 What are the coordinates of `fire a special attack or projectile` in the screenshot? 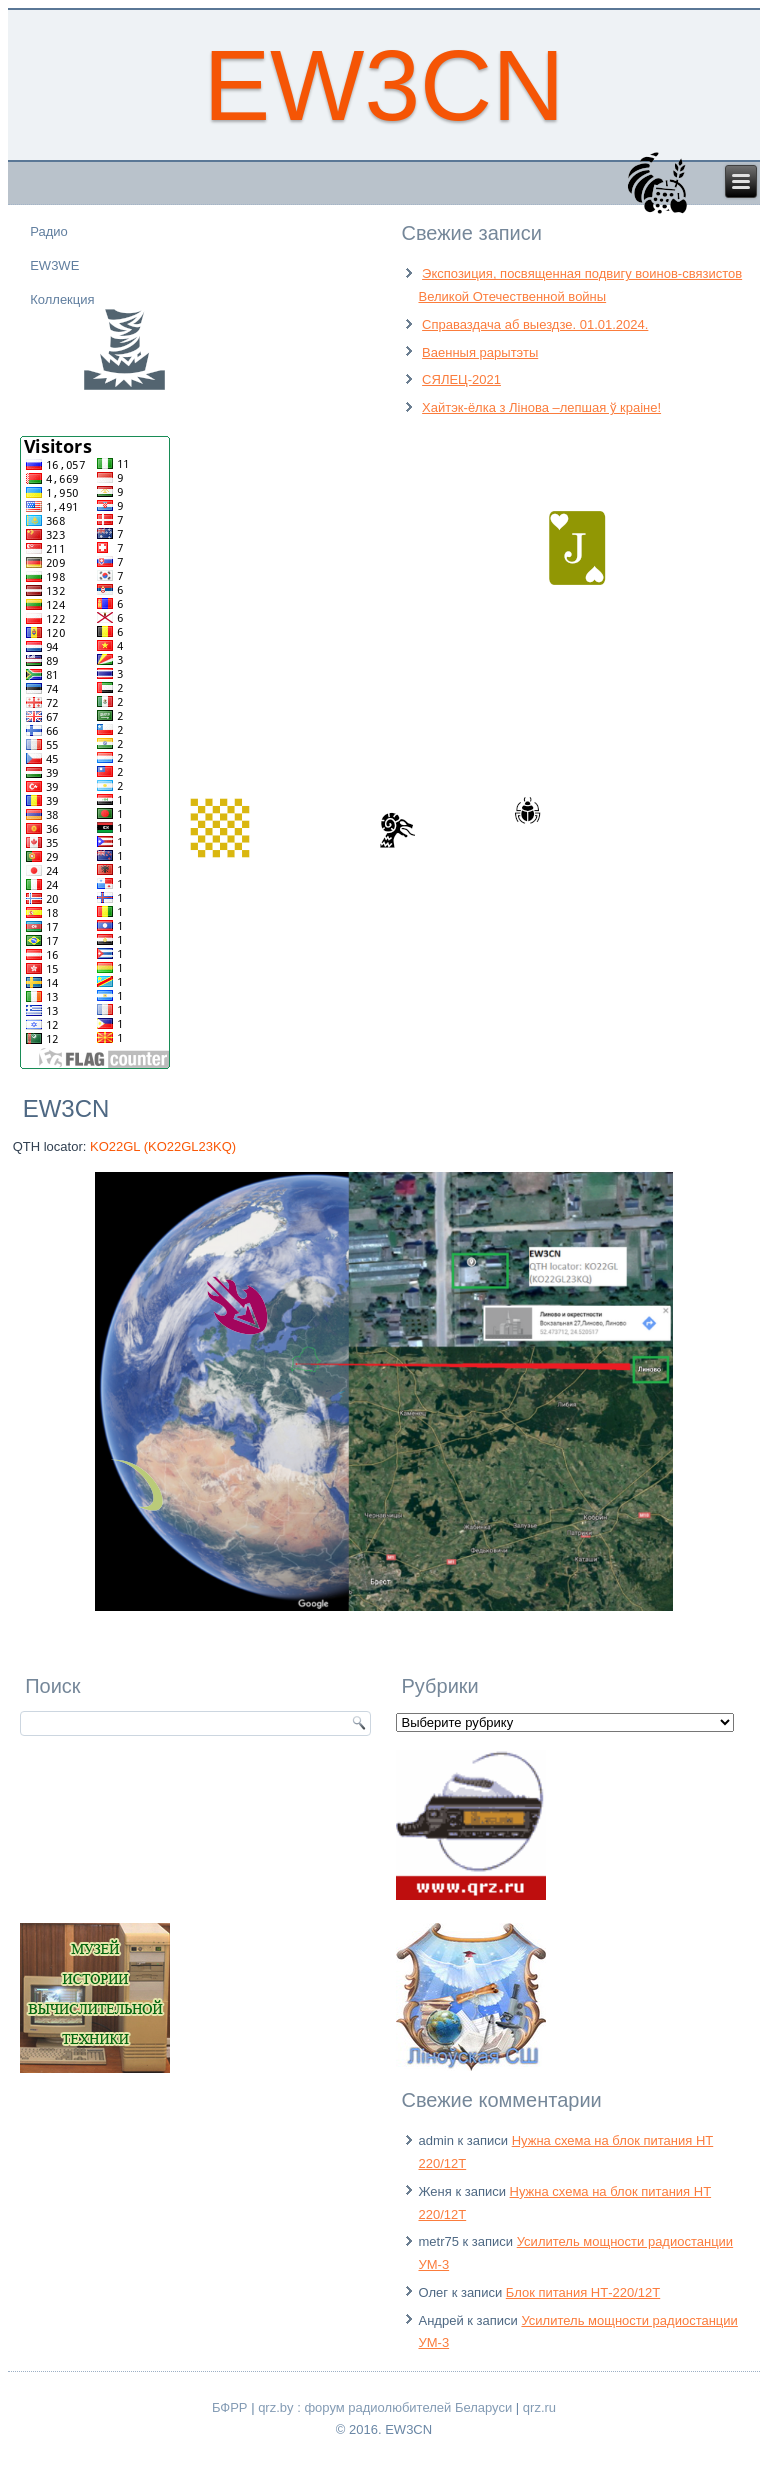 It's located at (238, 1307).